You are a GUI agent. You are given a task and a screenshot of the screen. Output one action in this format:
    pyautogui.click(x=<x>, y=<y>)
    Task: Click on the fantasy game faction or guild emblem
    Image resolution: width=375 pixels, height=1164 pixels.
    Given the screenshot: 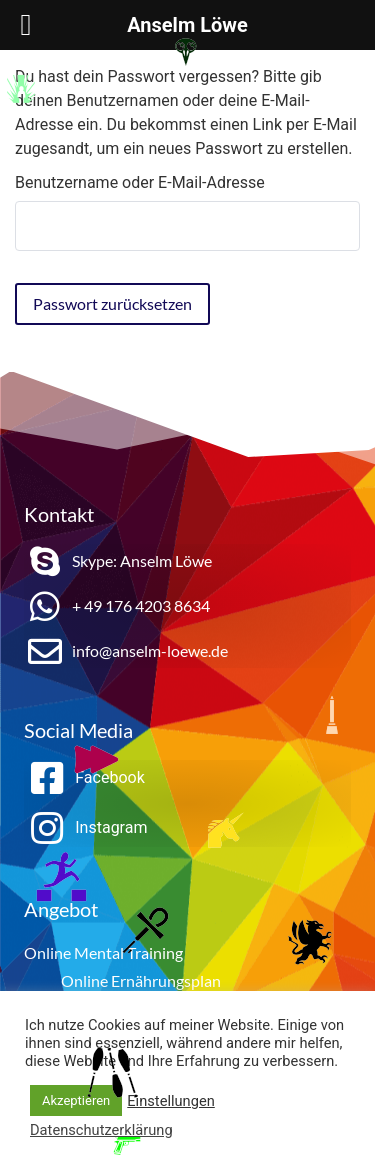 What is the action you would take?
    pyautogui.click(x=310, y=942)
    